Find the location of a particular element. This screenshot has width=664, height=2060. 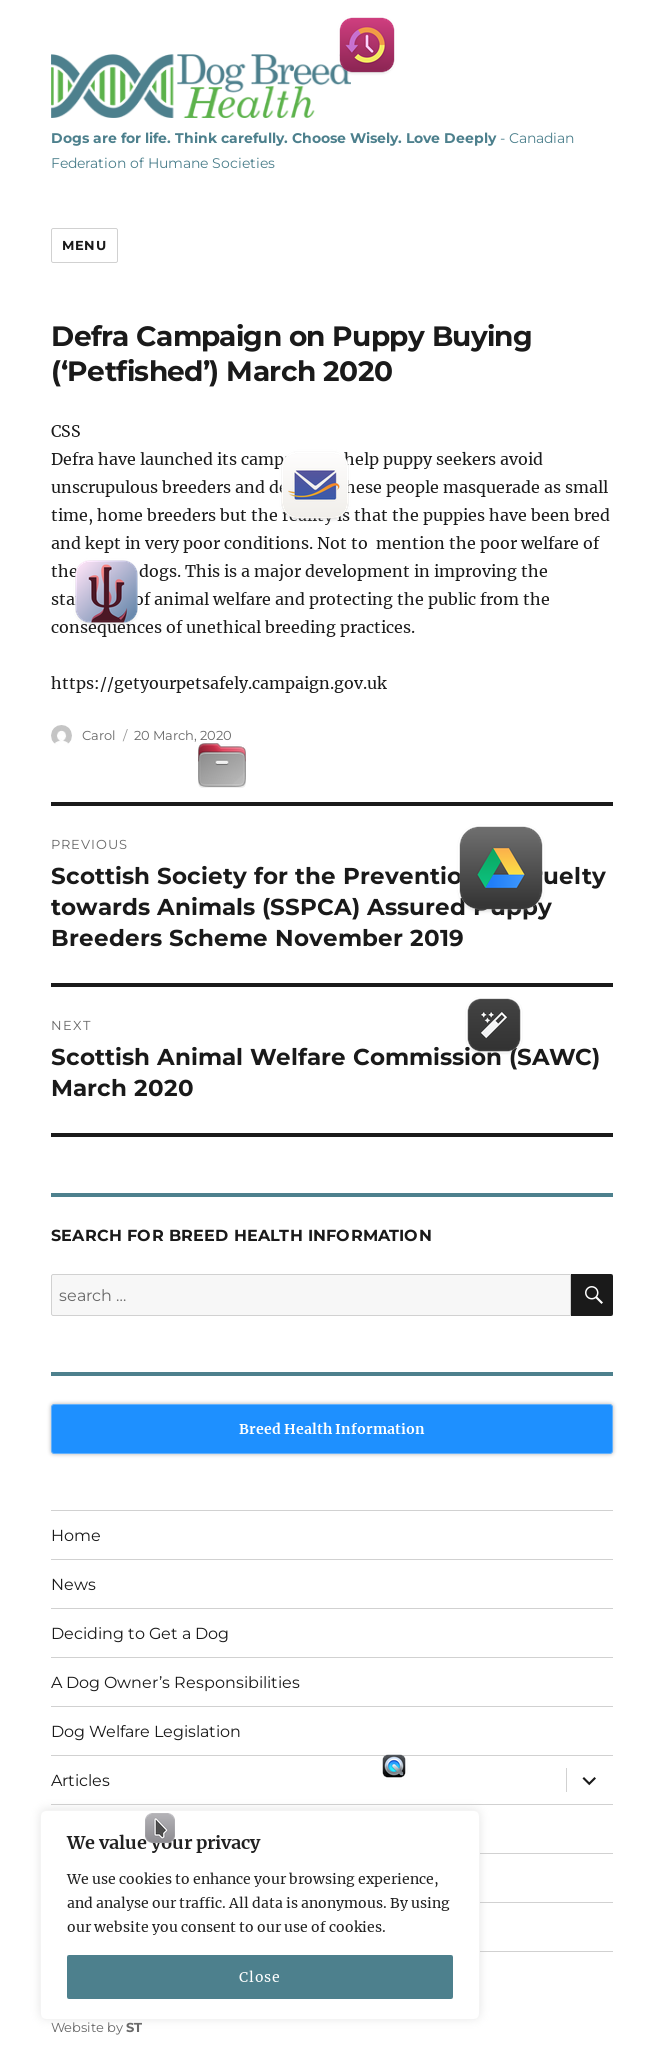

access visual effects and animation settings is located at coordinates (494, 1026).